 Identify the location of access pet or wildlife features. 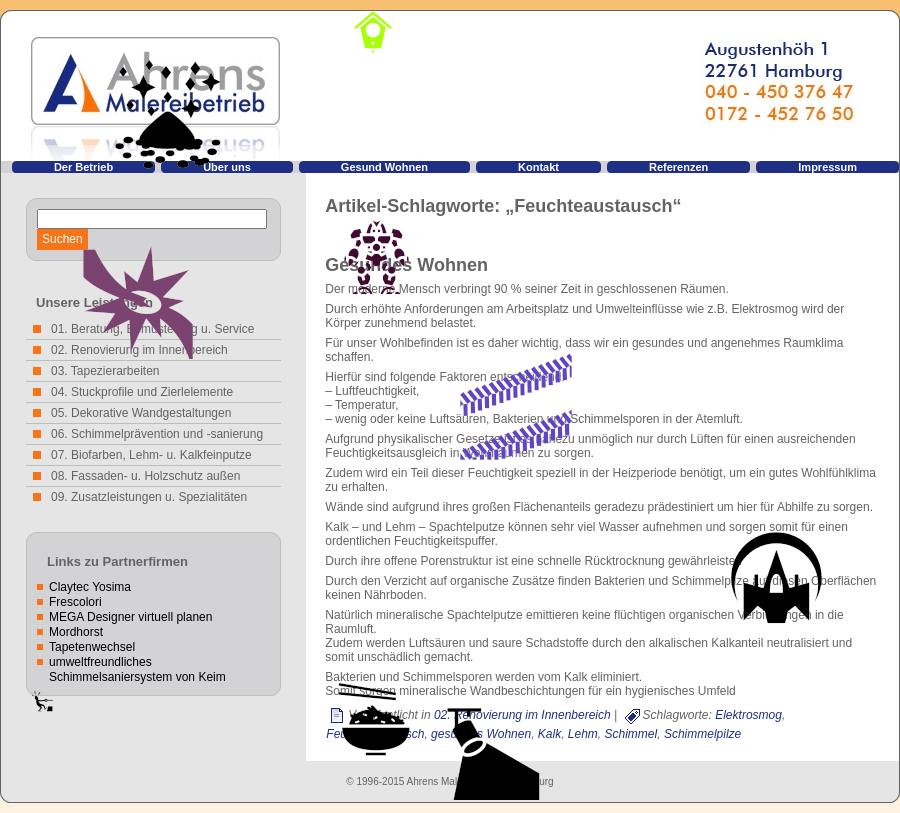
(373, 32).